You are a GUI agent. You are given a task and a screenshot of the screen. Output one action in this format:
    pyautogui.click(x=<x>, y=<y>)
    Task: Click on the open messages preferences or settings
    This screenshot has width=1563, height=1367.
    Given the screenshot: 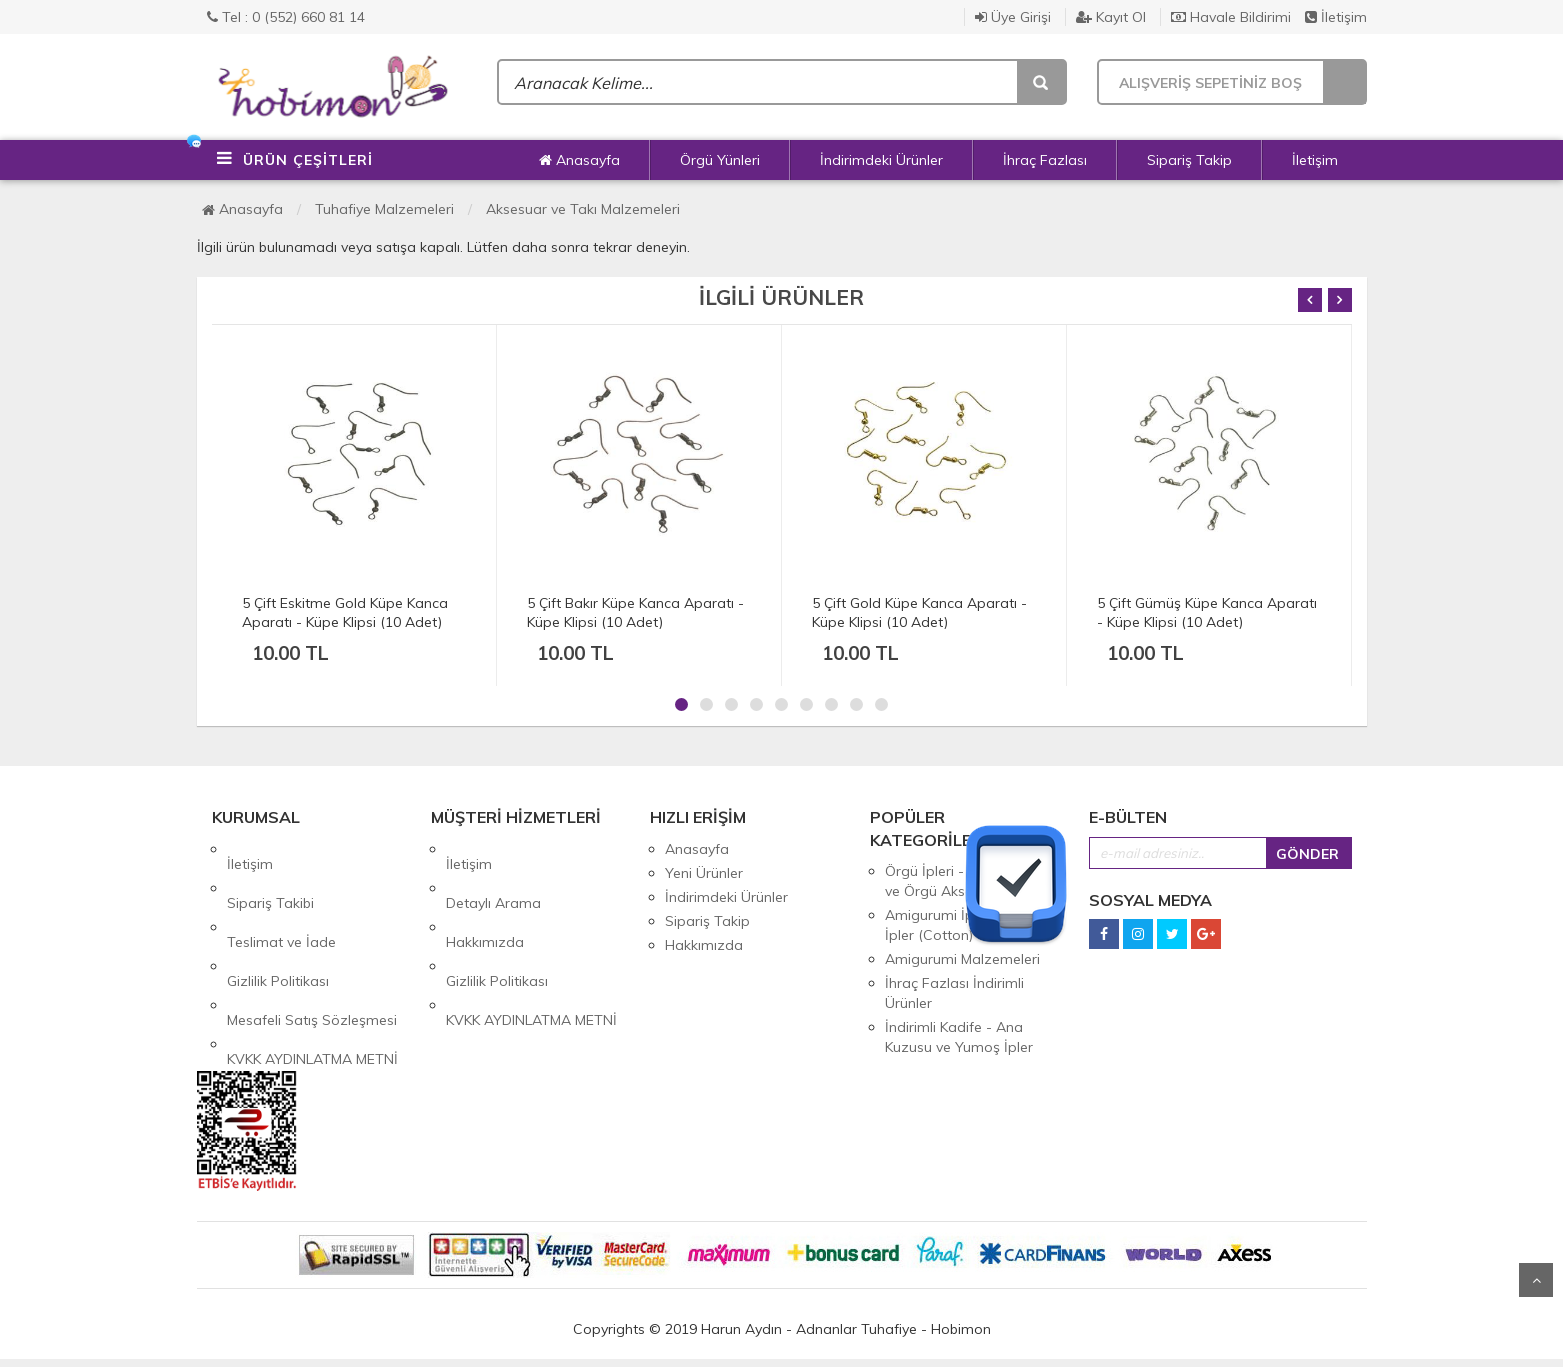 What is the action you would take?
    pyautogui.click(x=194, y=141)
    